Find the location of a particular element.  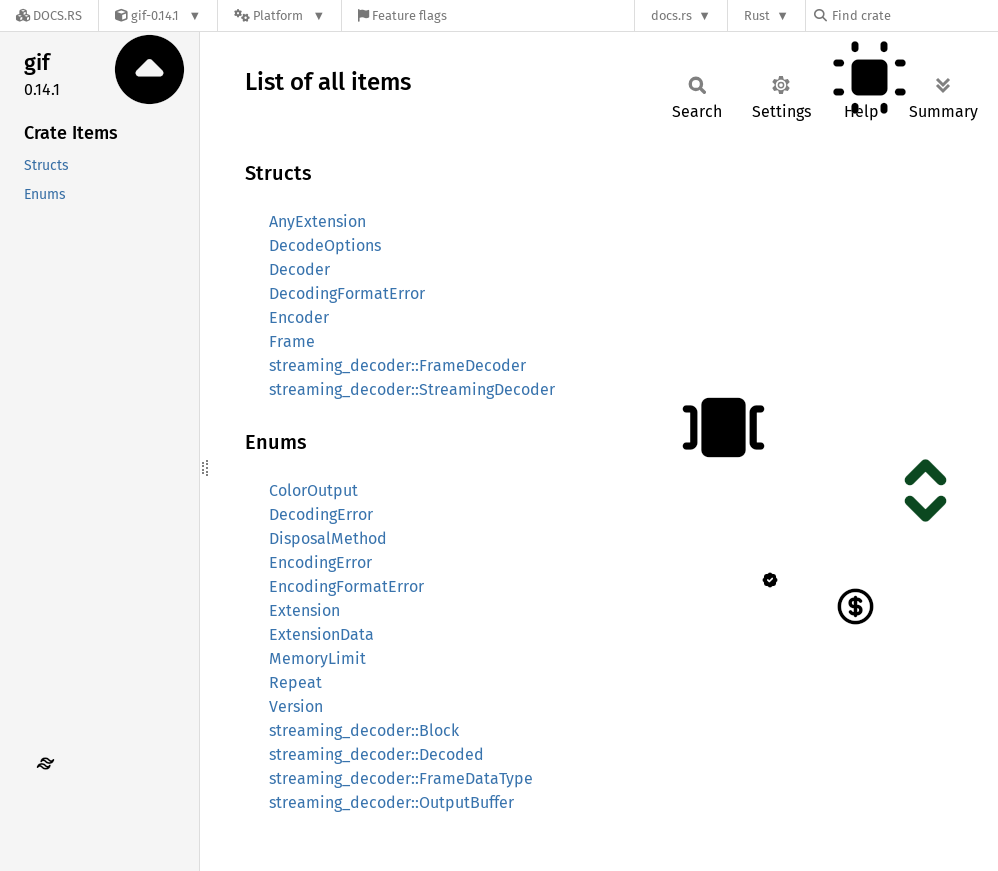

view your account balance is located at coordinates (855, 606).